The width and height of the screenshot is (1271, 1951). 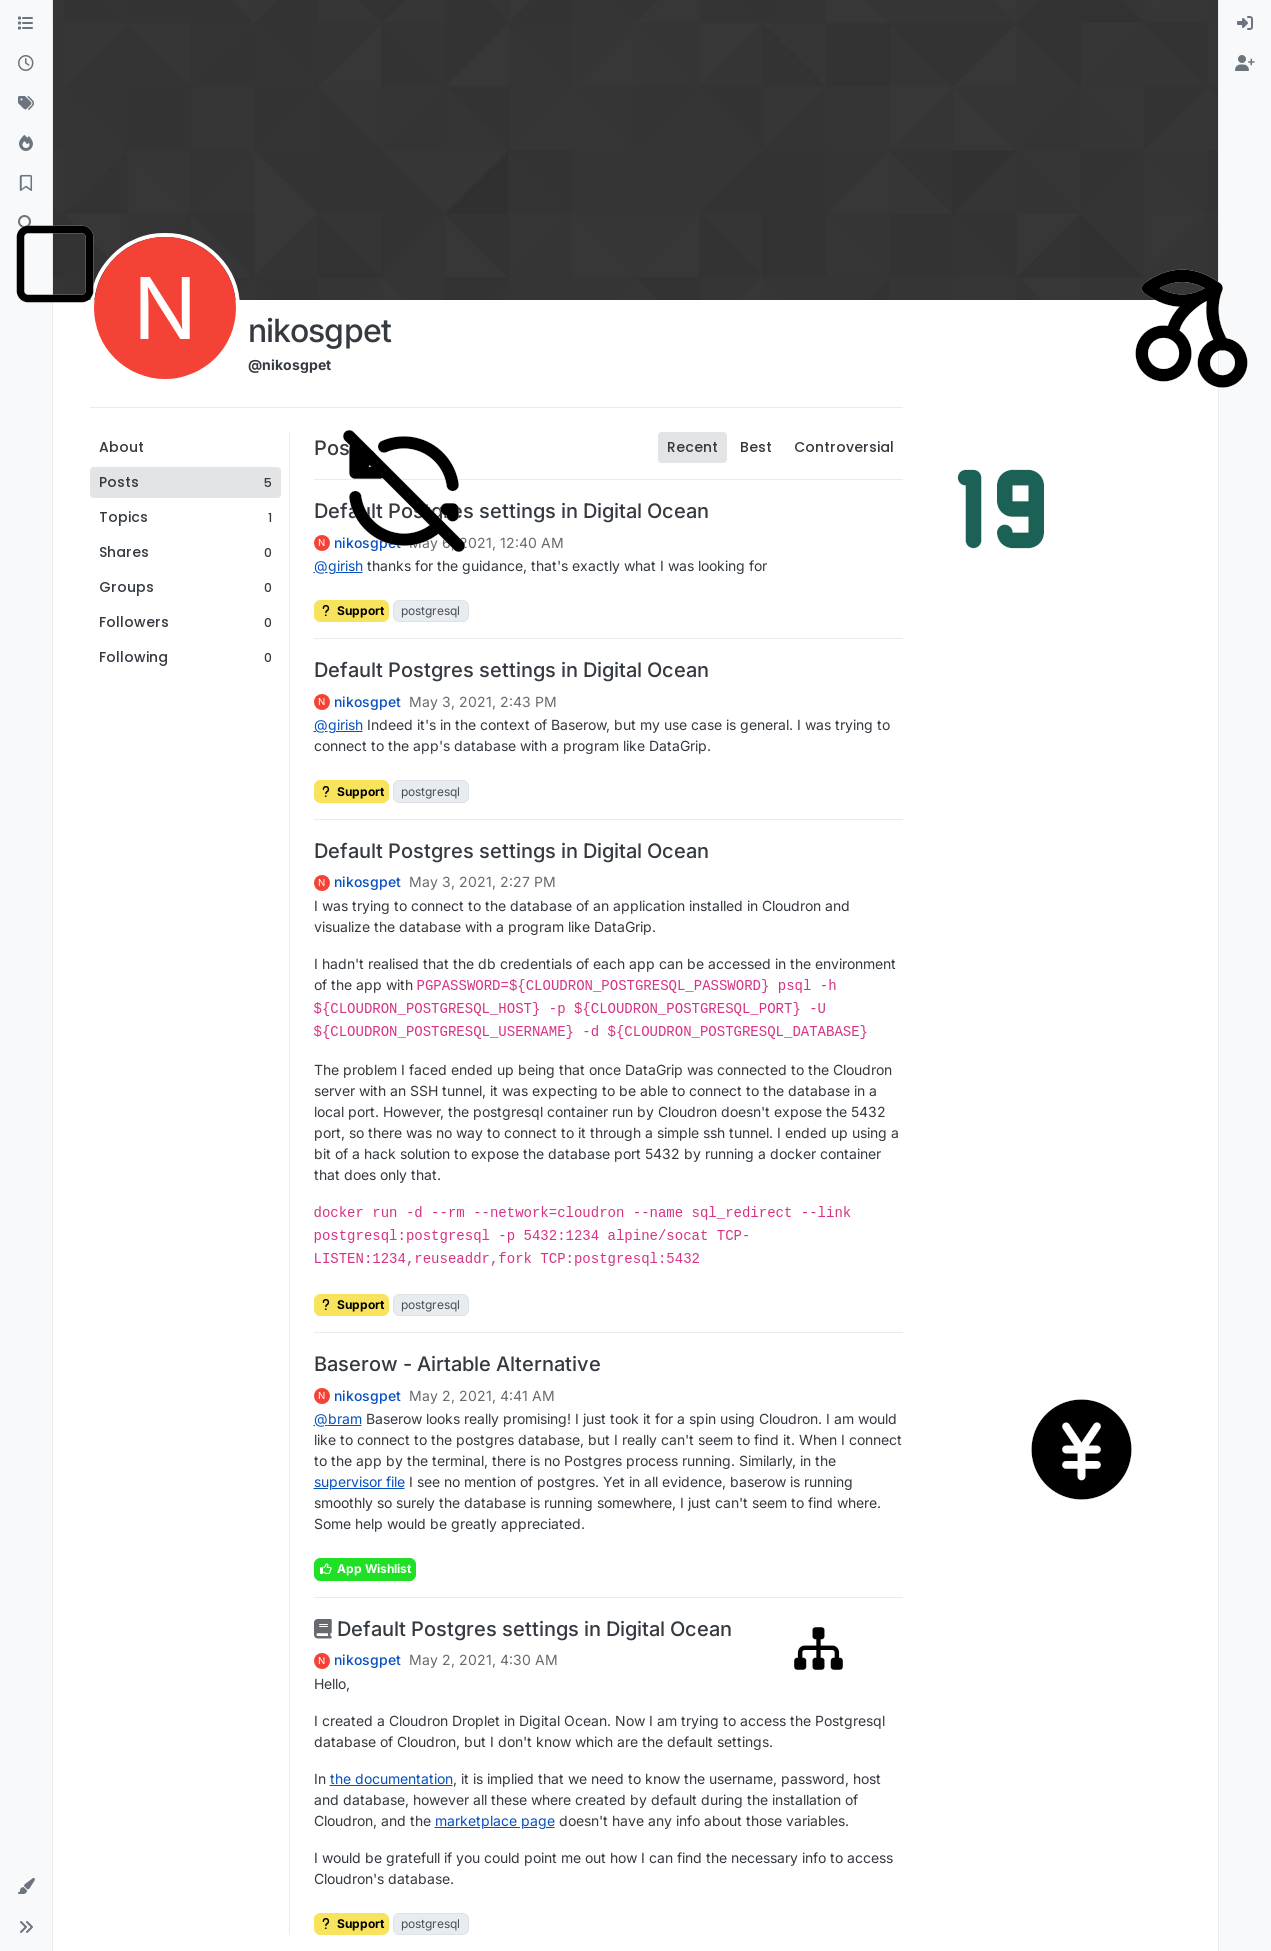 What do you see at coordinates (1081, 1449) in the screenshot?
I see `view price in japanese yen` at bounding box center [1081, 1449].